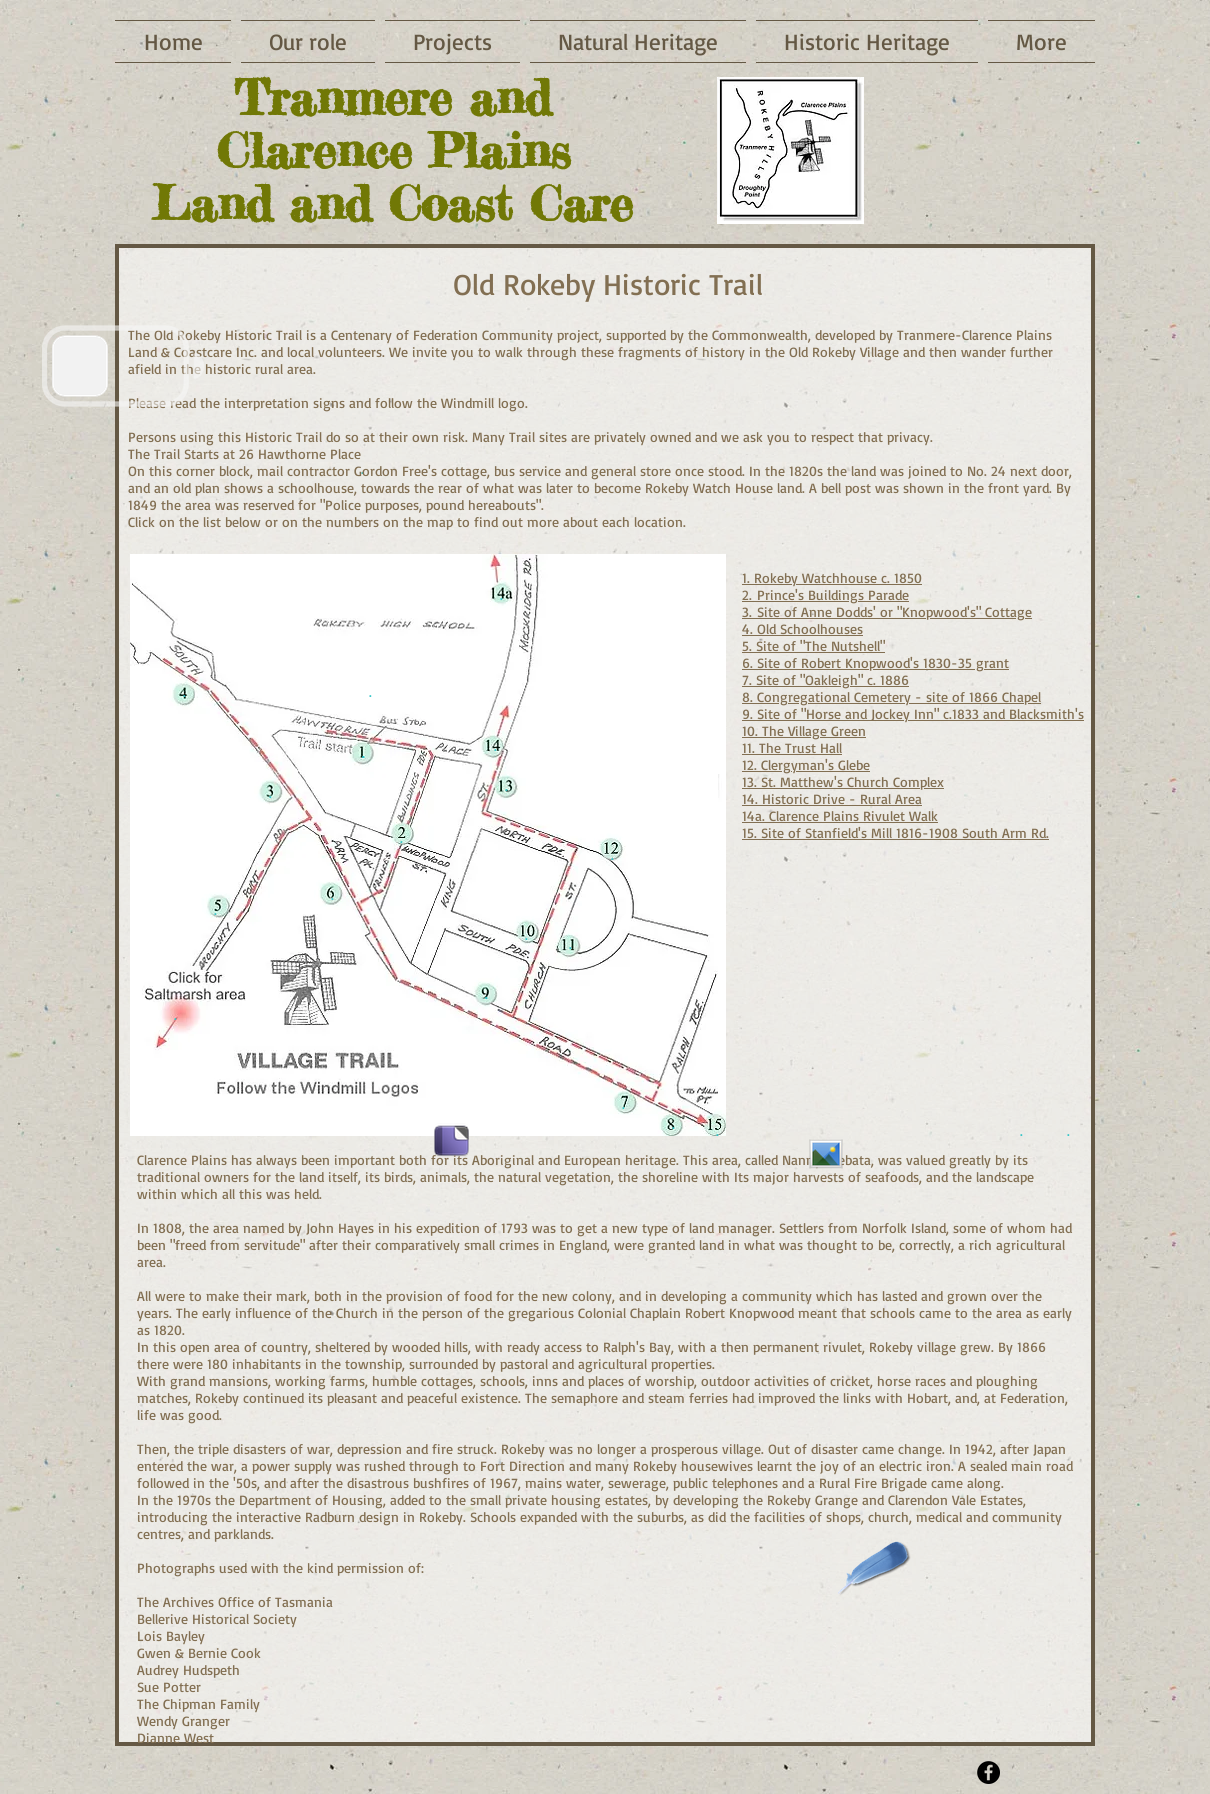  I want to click on indicates battery level at 40%, so click(123, 366).